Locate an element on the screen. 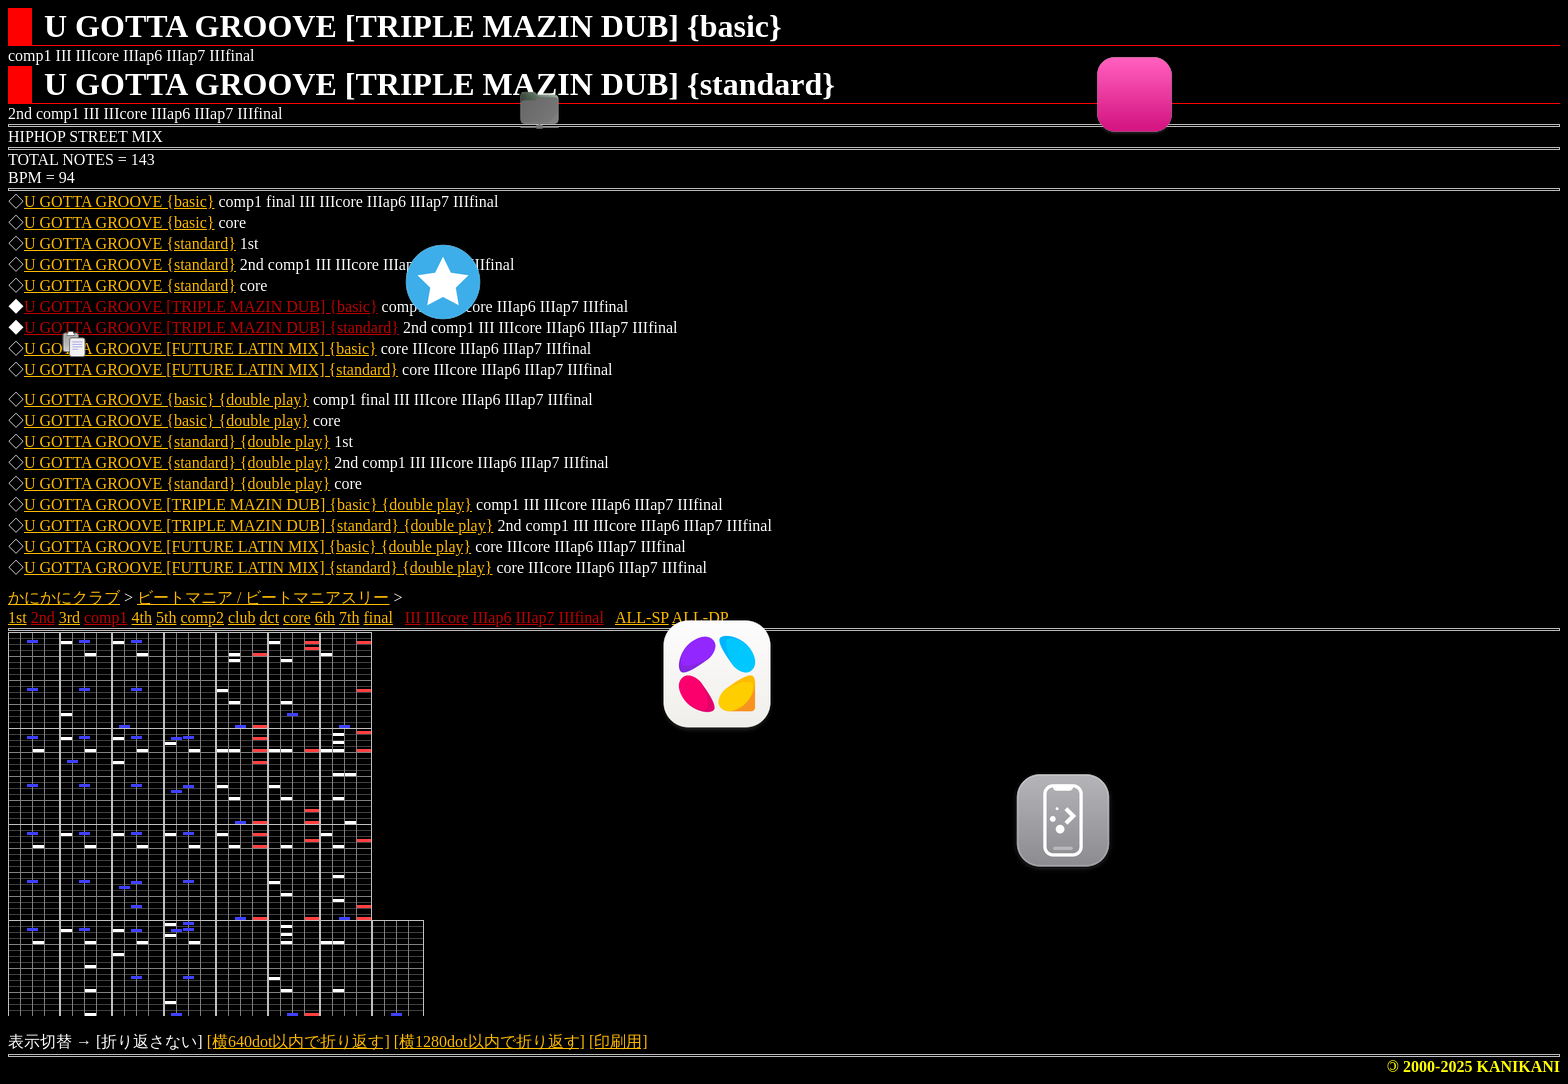 Image resolution: width=1568 pixels, height=1084 pixels. access a remote or network folder is located at coordinates (539, 109).